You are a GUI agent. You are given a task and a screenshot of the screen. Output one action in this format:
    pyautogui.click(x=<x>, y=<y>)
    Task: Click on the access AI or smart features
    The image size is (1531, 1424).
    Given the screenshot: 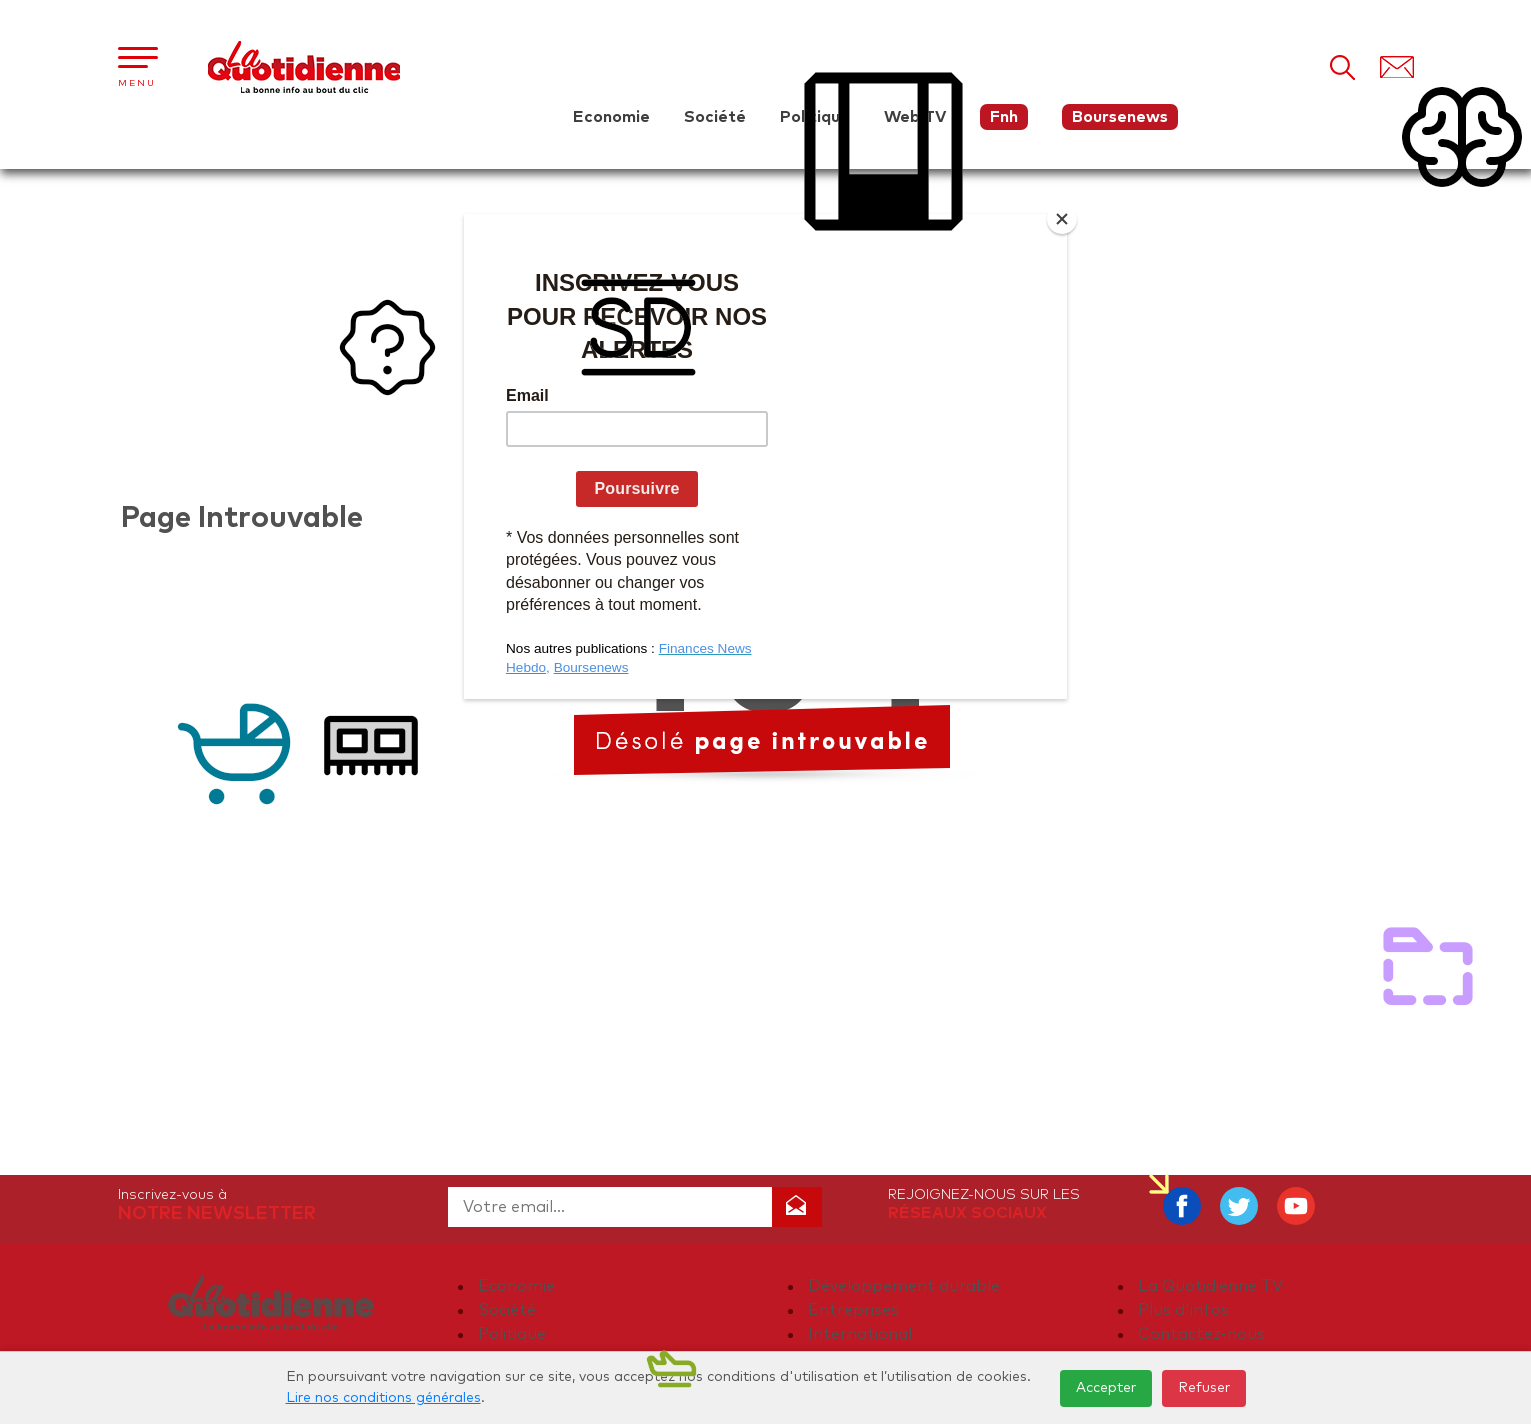 What is the action you would take?
    pyautogui.click(x=1462, y=139)
    